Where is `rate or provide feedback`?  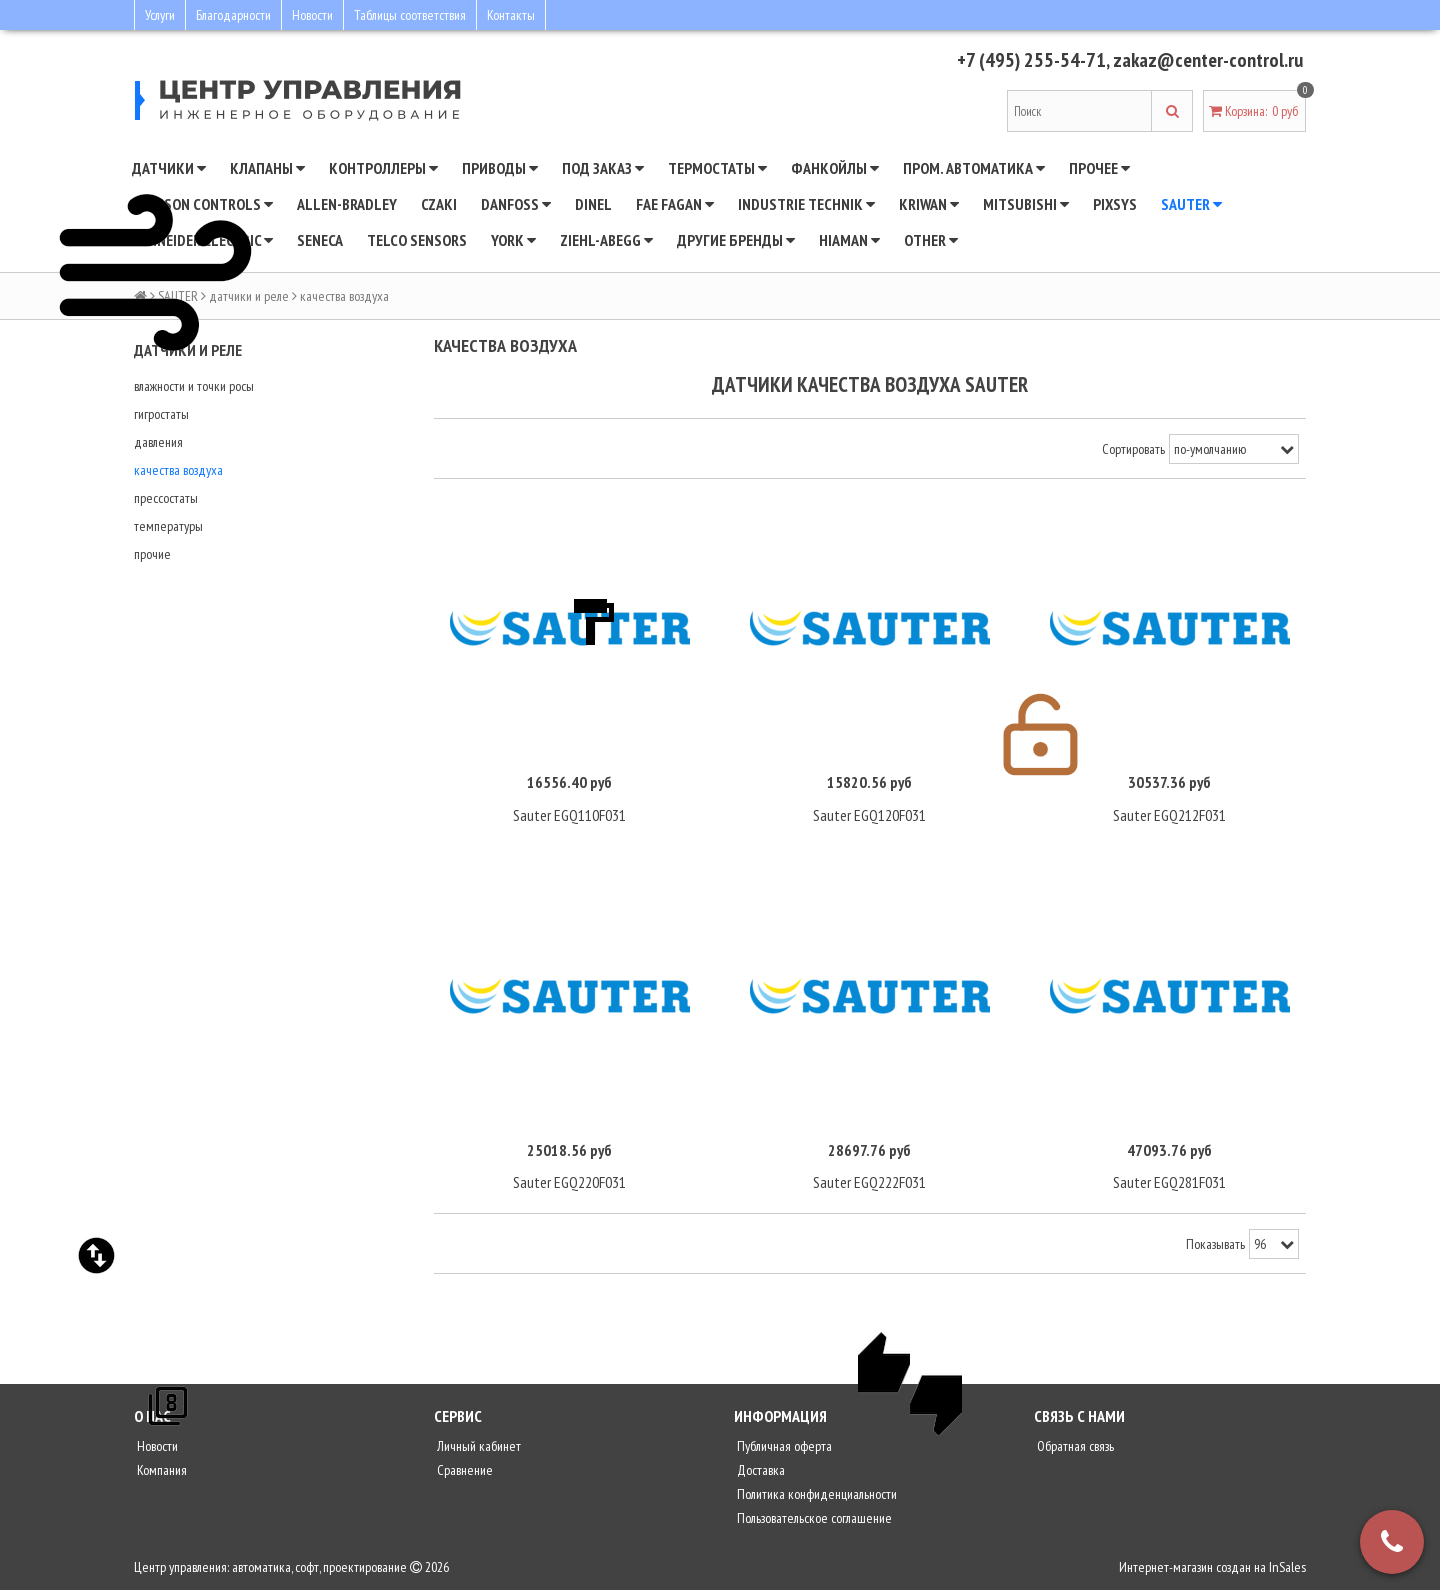 rate or provide feedback is located at coordinates (910, 1384).